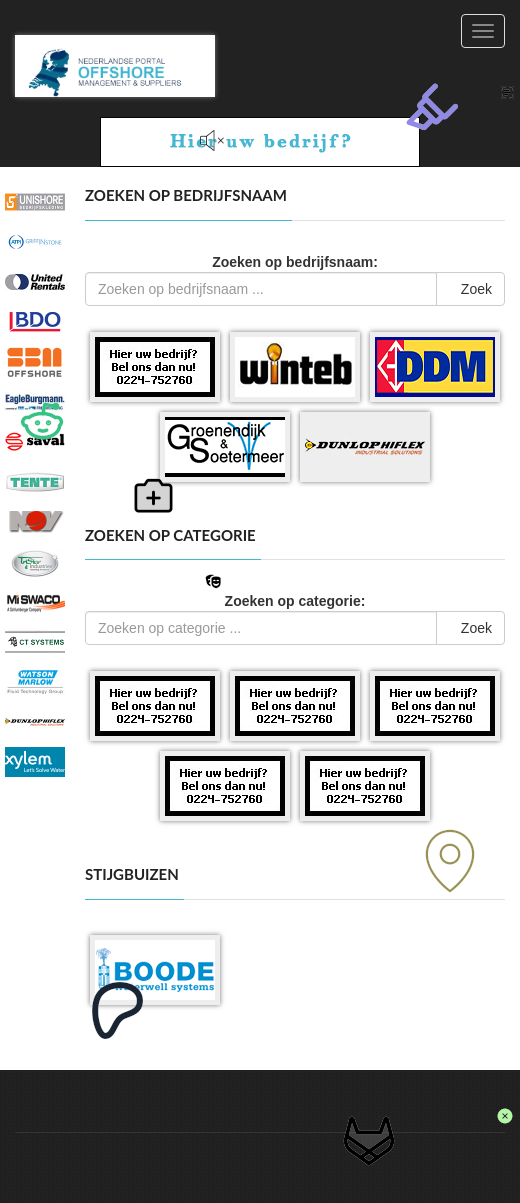 Image resolution: width=520 pixels, height=1203 pixels. Describe the element at coordinates (505, 1116) in the screenshot. I see `close or dismiss a dialog` at that location.